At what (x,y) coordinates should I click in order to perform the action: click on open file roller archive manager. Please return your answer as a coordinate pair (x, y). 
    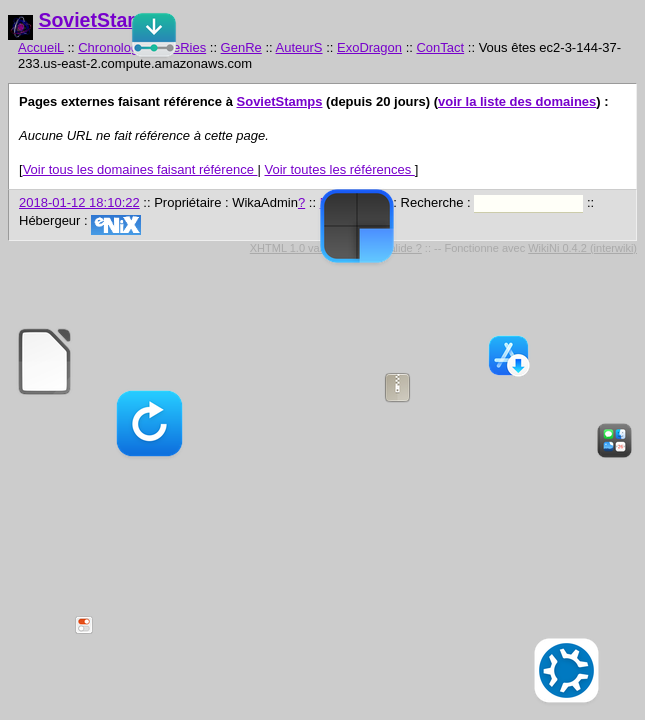
    Looking at the image, I should click on (397, 387).